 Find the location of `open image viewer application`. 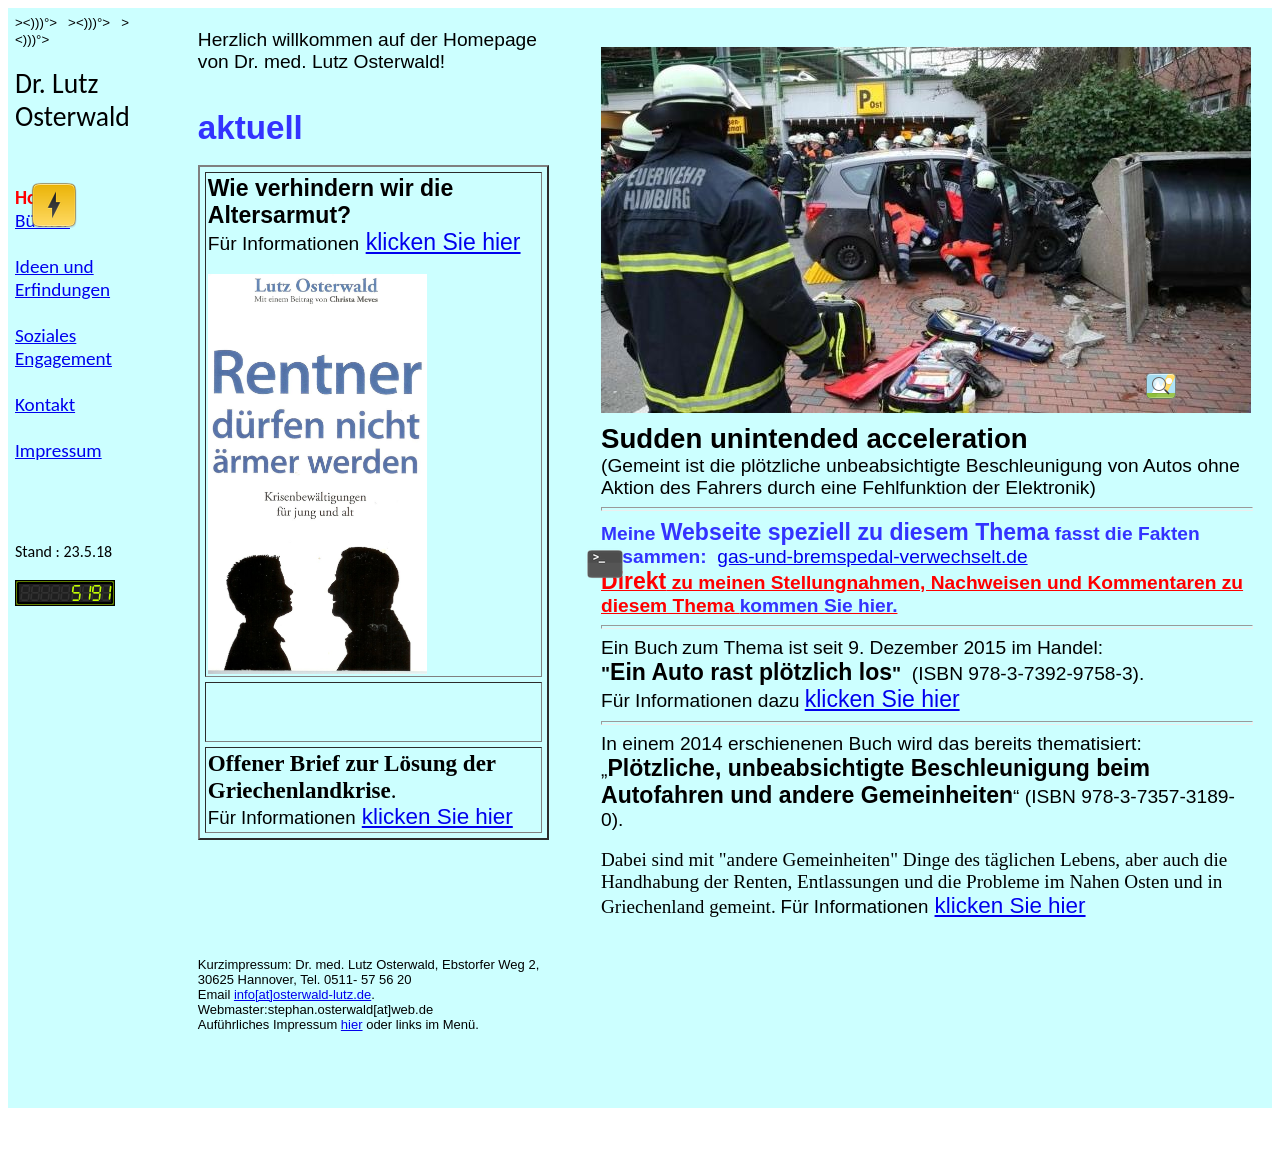

open image viewer application is located at coordinates (1161, 386).